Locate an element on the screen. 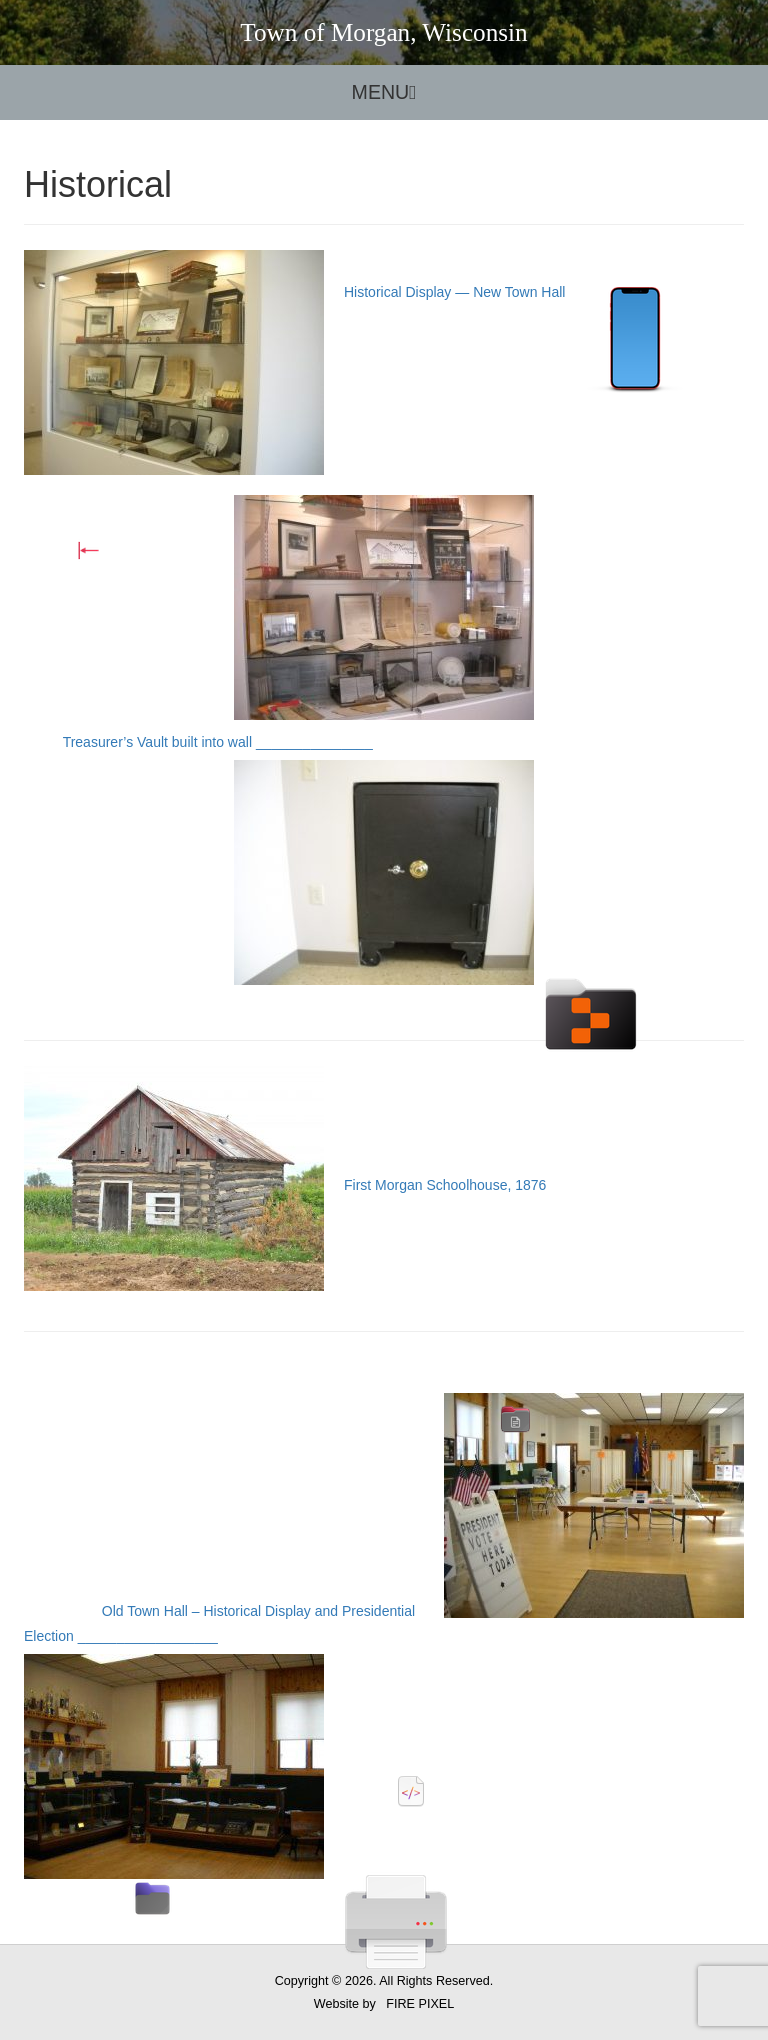 The image size is (768, 2040). an open folder in the file system is located at coordinates (152, 1898).